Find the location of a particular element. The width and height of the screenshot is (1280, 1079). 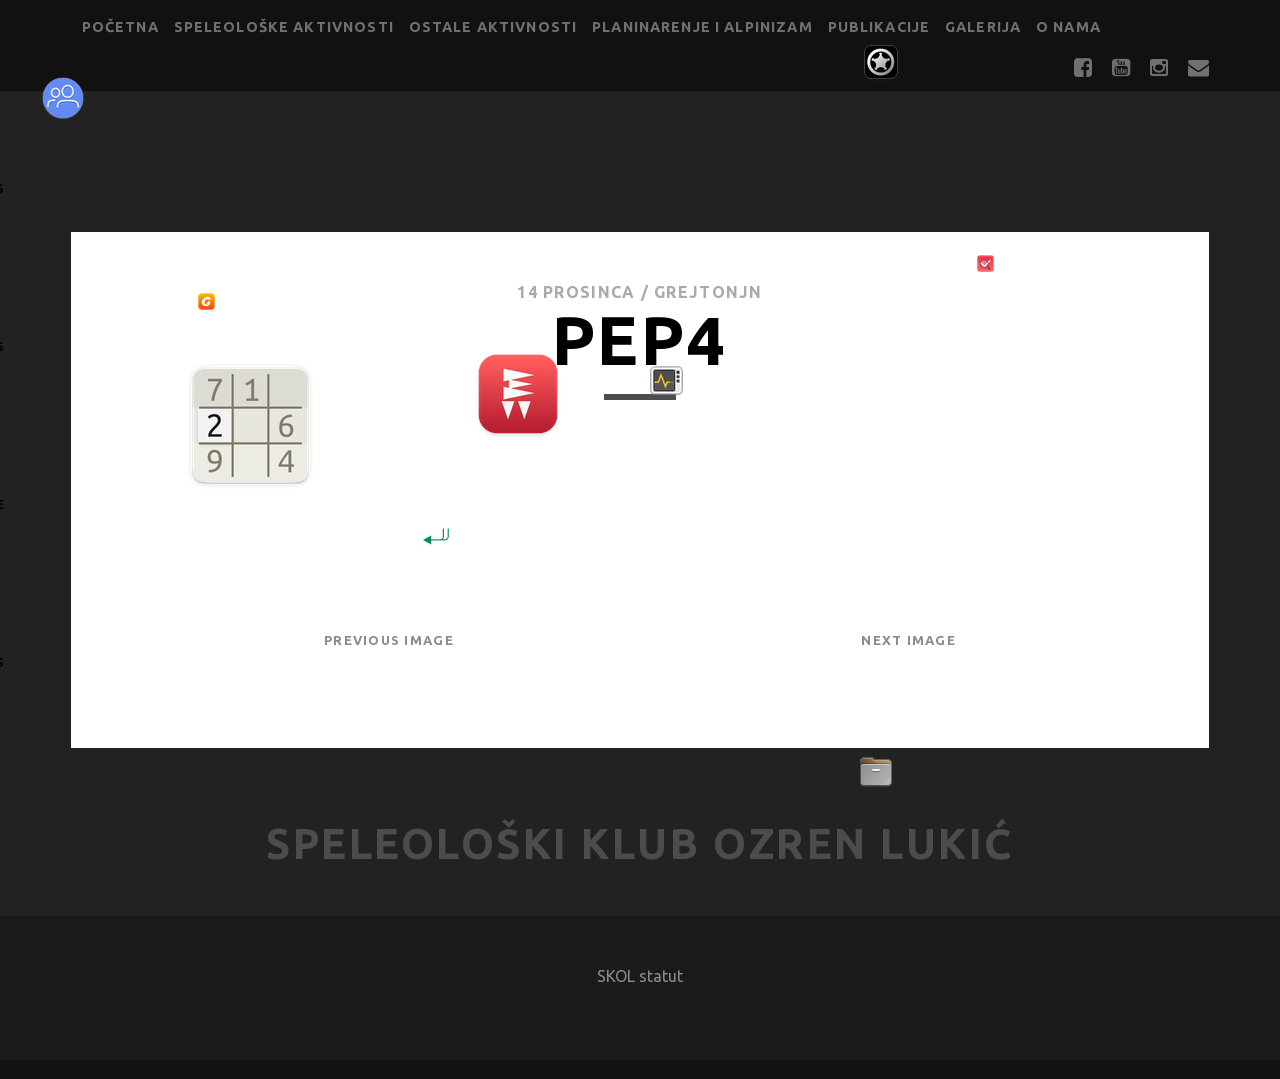

reply to all recipients of an email is located at coordinates (435, 534).